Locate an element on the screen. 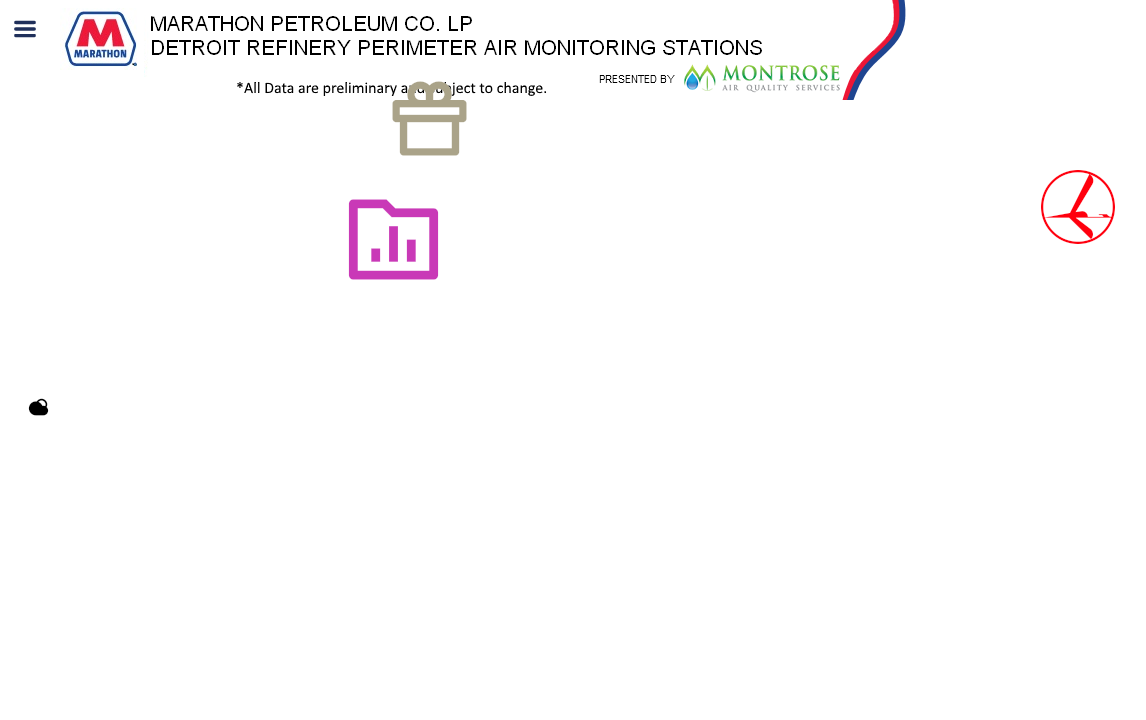  indicates partly cloudy weather conditions is located at coordinates (38, 407).